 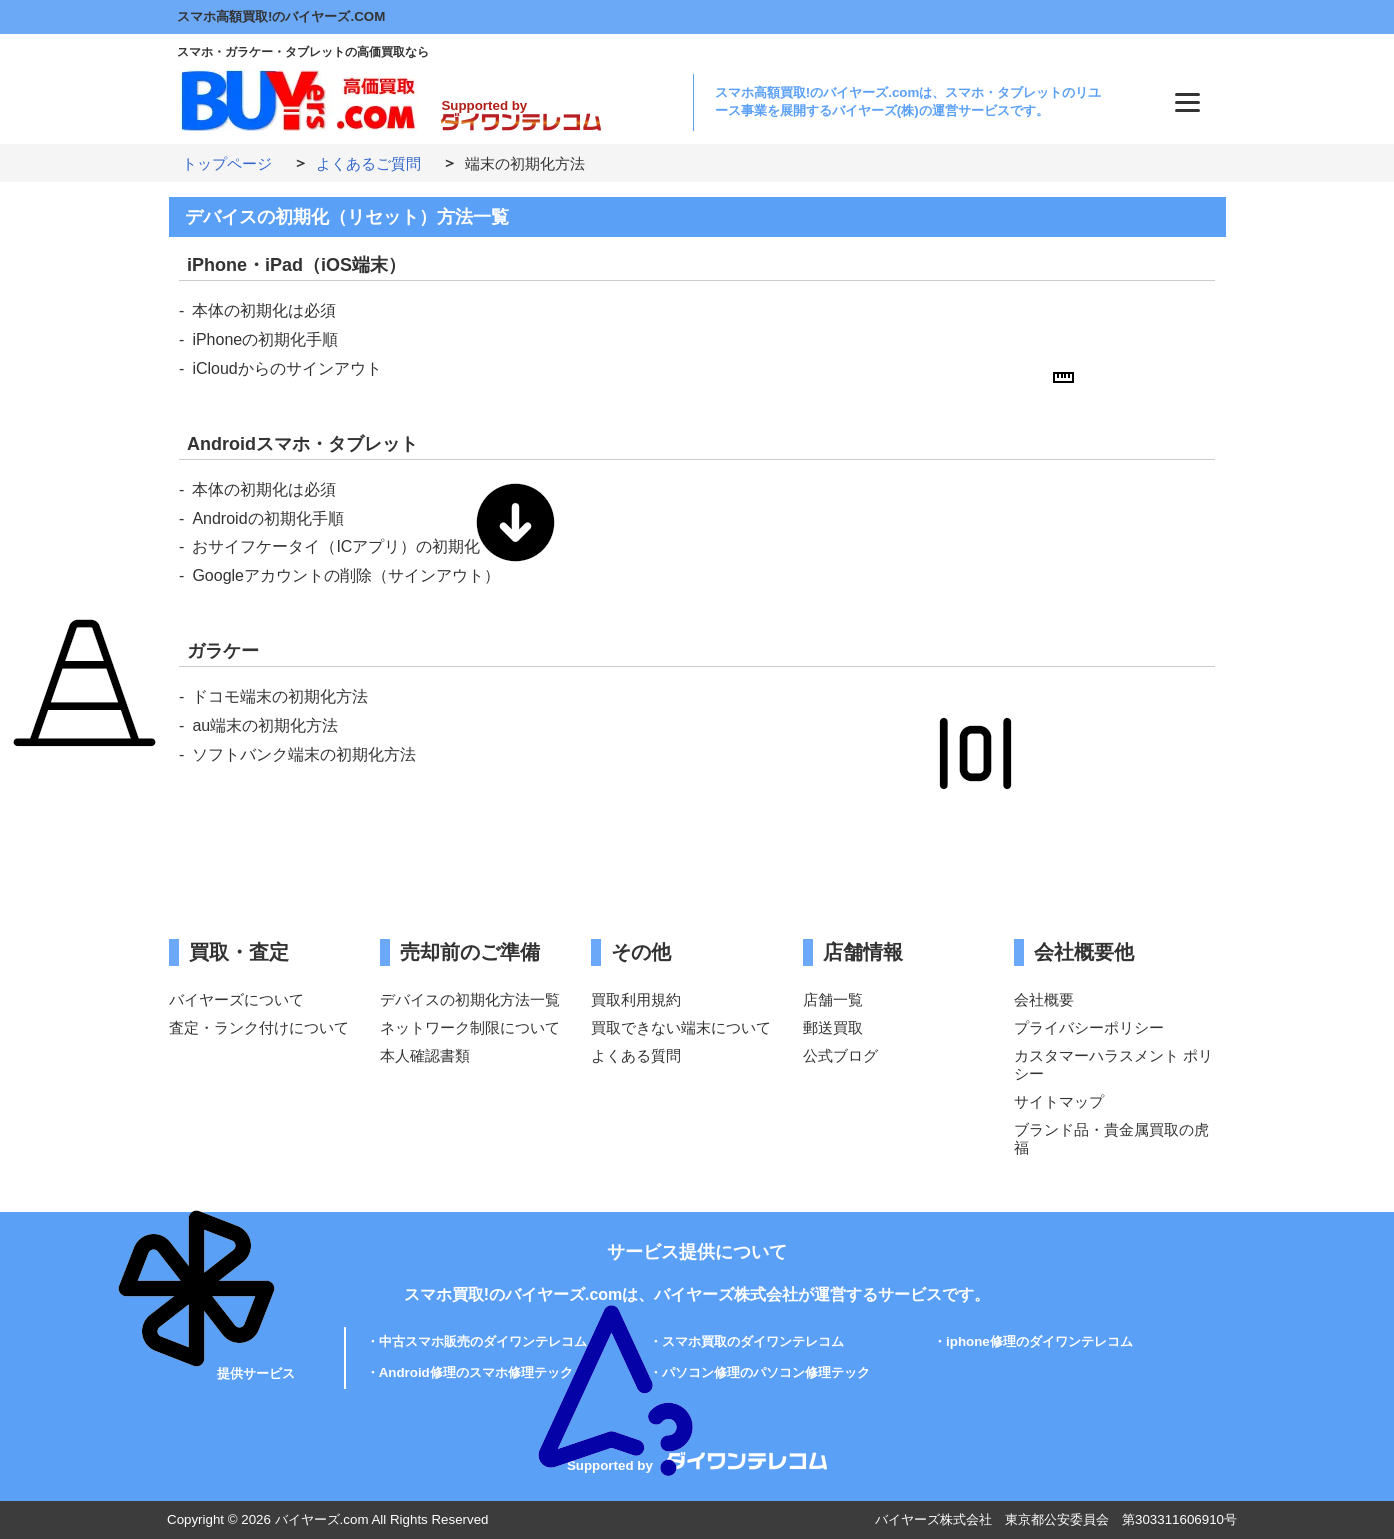 What do you see at coordinates (515, 522) in the screenshot?
I see `download file or content` at bounding box center [515, 522].